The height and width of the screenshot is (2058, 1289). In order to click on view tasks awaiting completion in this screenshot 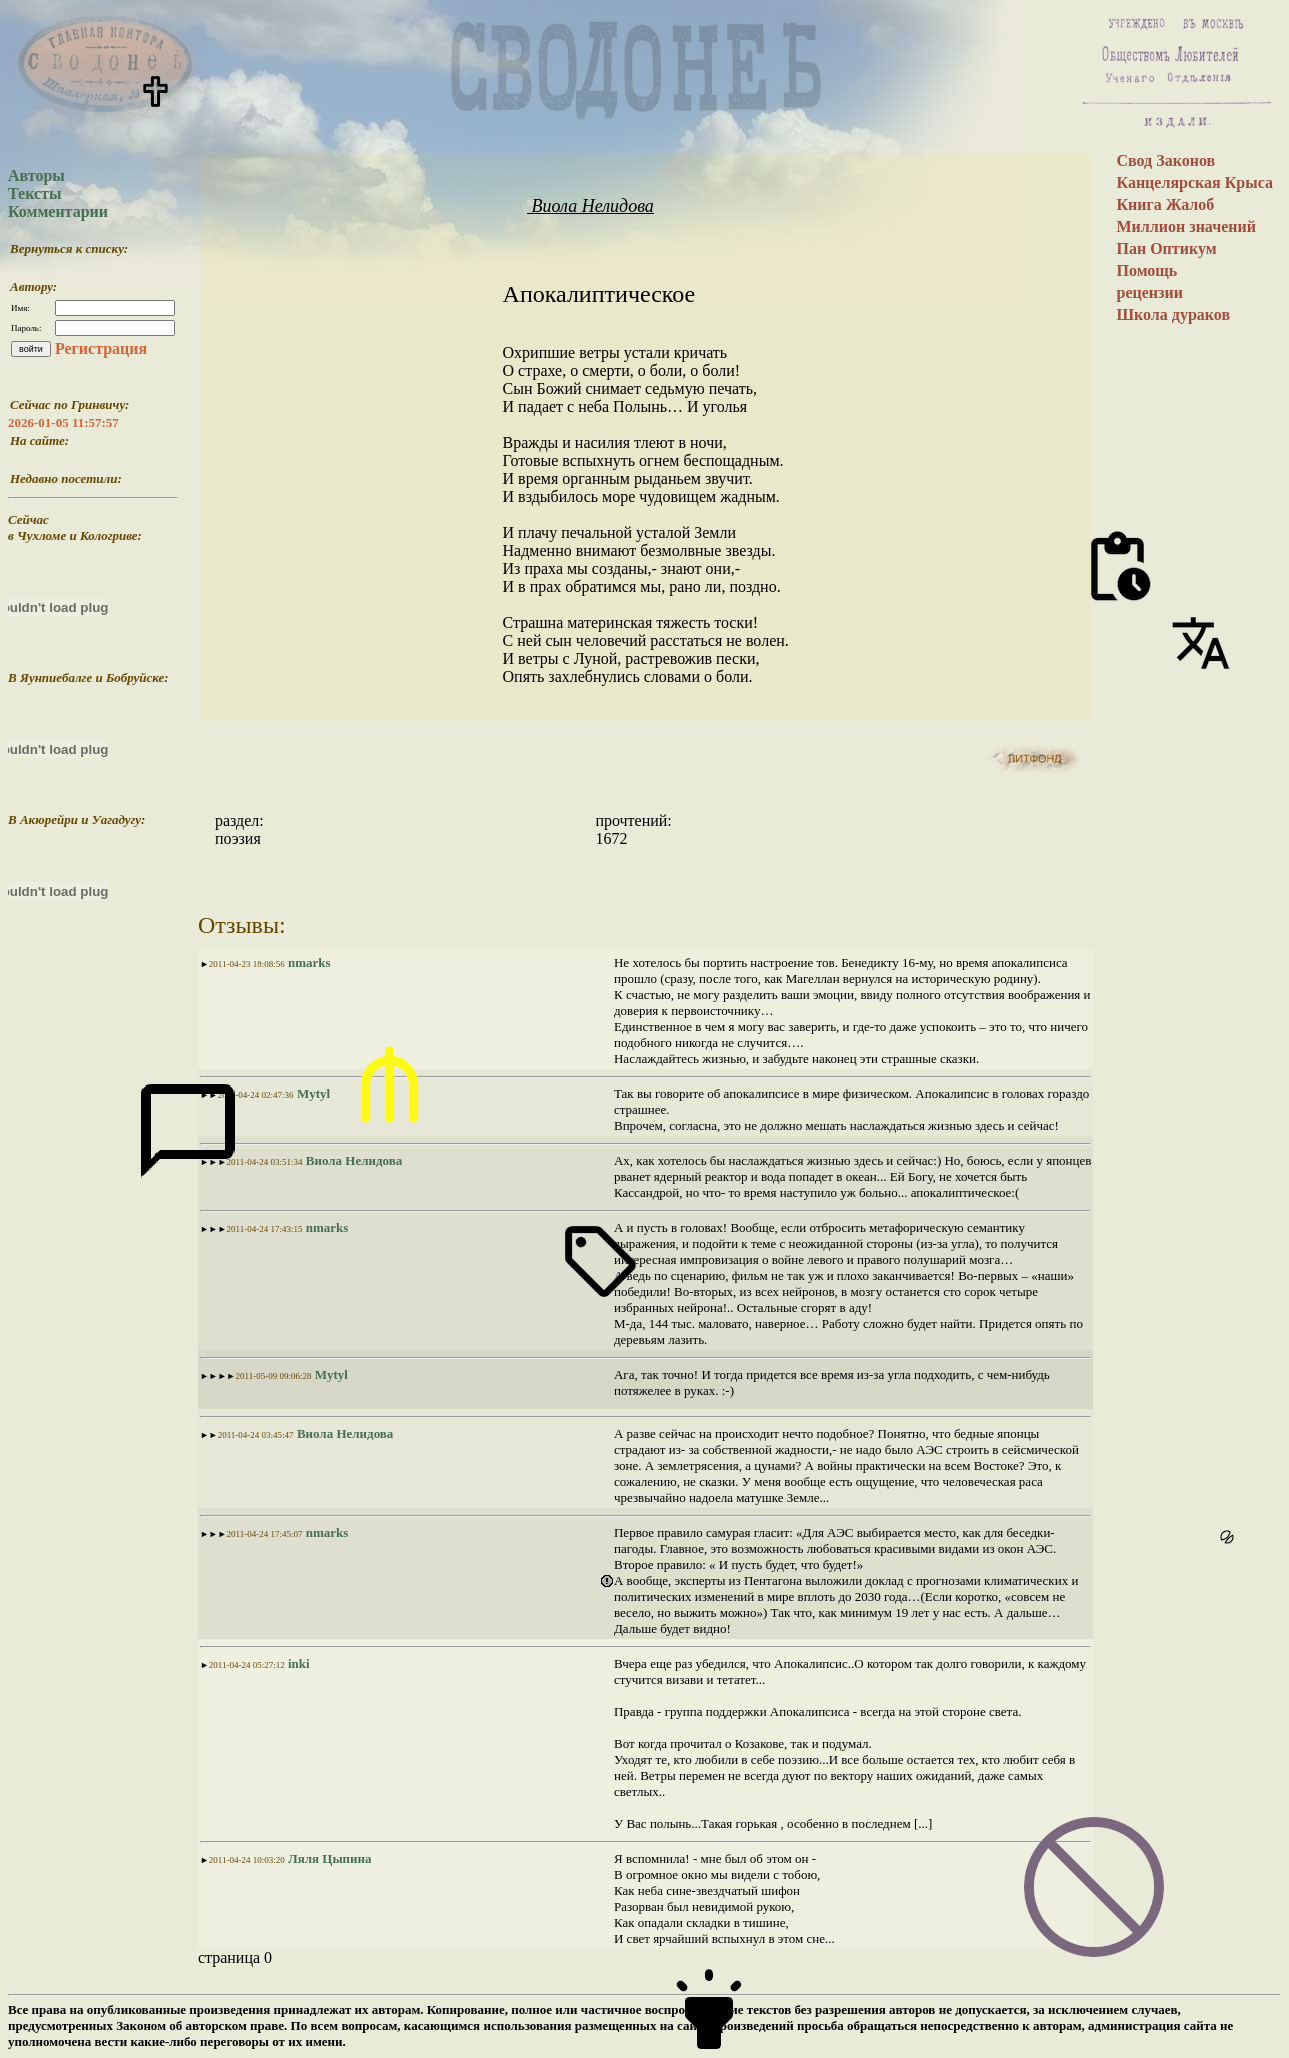, I will do `click(1117, 567)`.